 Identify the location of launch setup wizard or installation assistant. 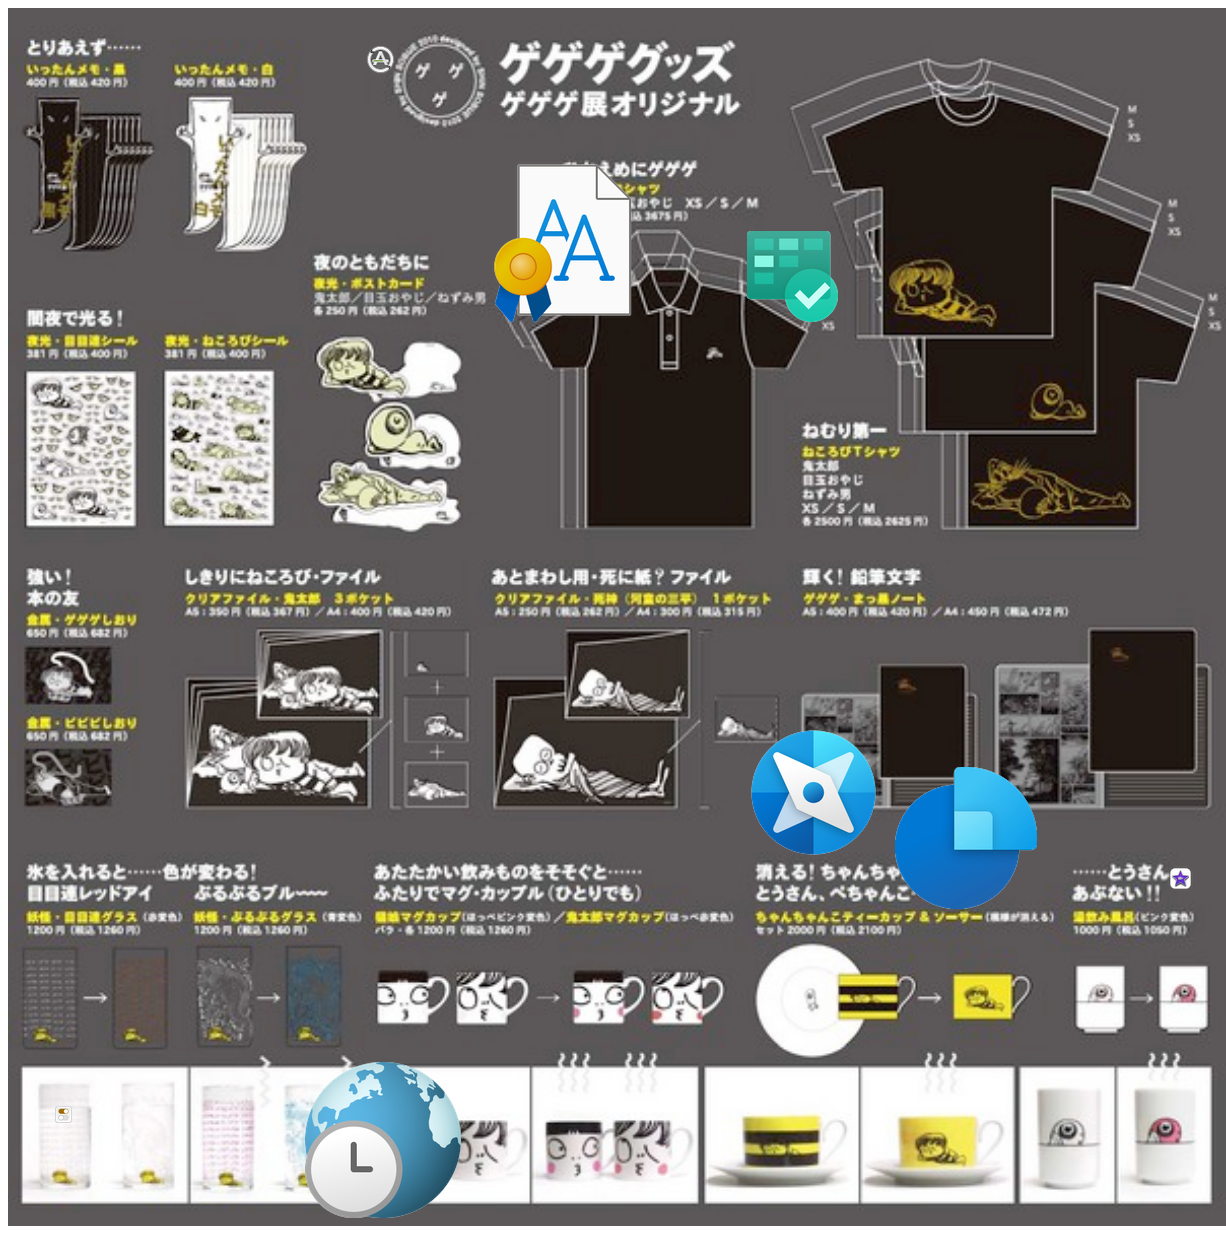
(813, 792).